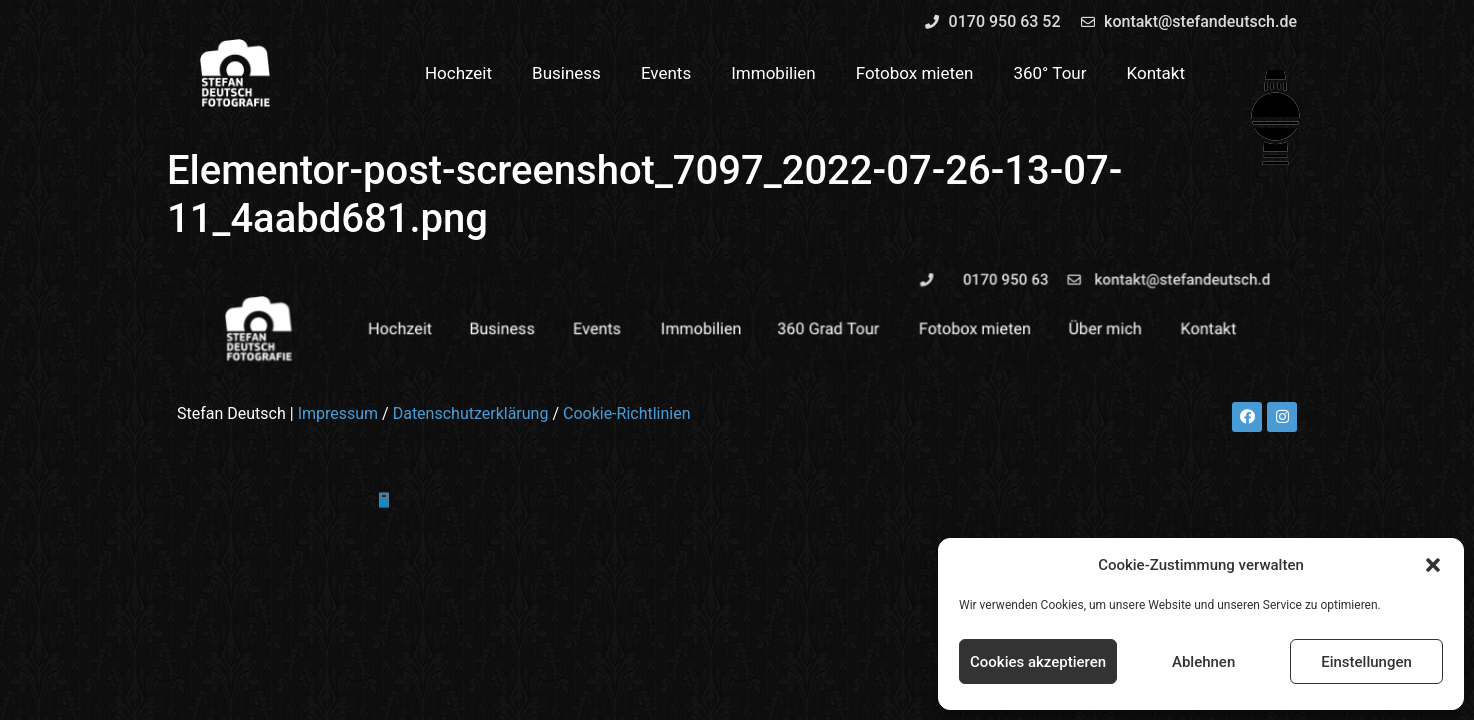 The width and height of the screenshot is (1474, 720). Describe the element at coordinates (384, 500) in the screenshot. I see `monitor door or entry point activity` at that location.